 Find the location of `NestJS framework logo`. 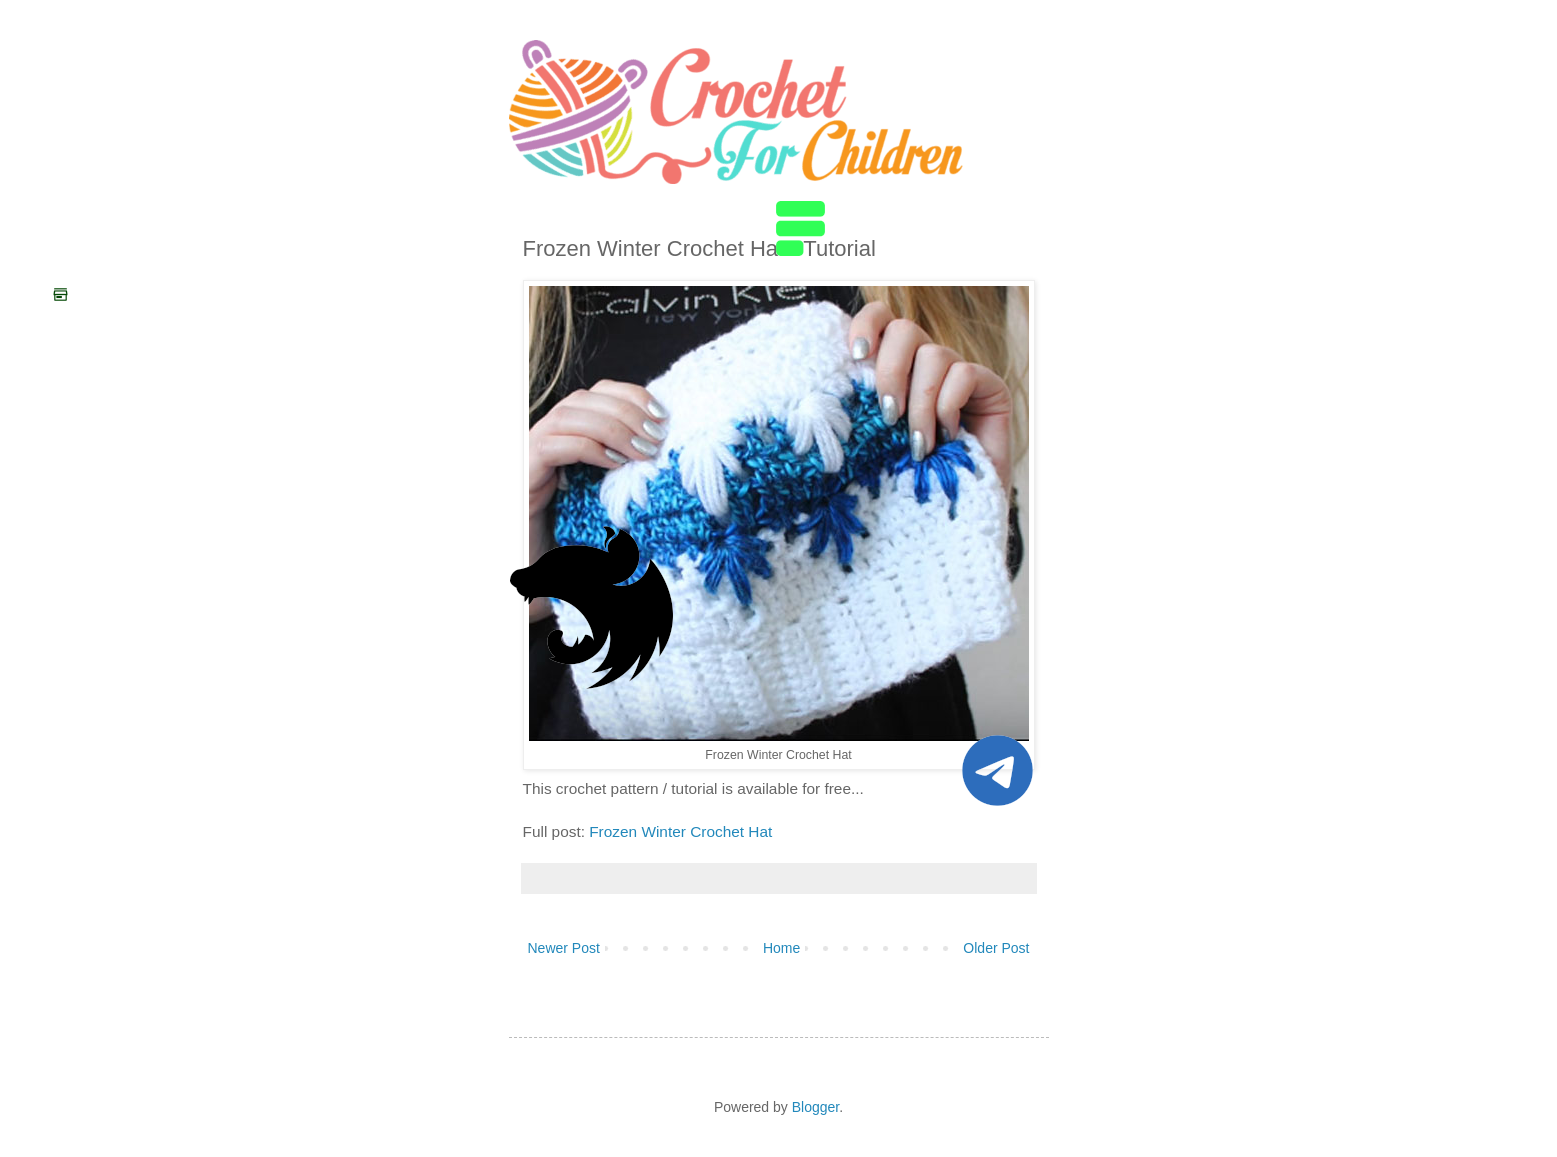

NestJS framework logo is located at coordinates (591, 607).